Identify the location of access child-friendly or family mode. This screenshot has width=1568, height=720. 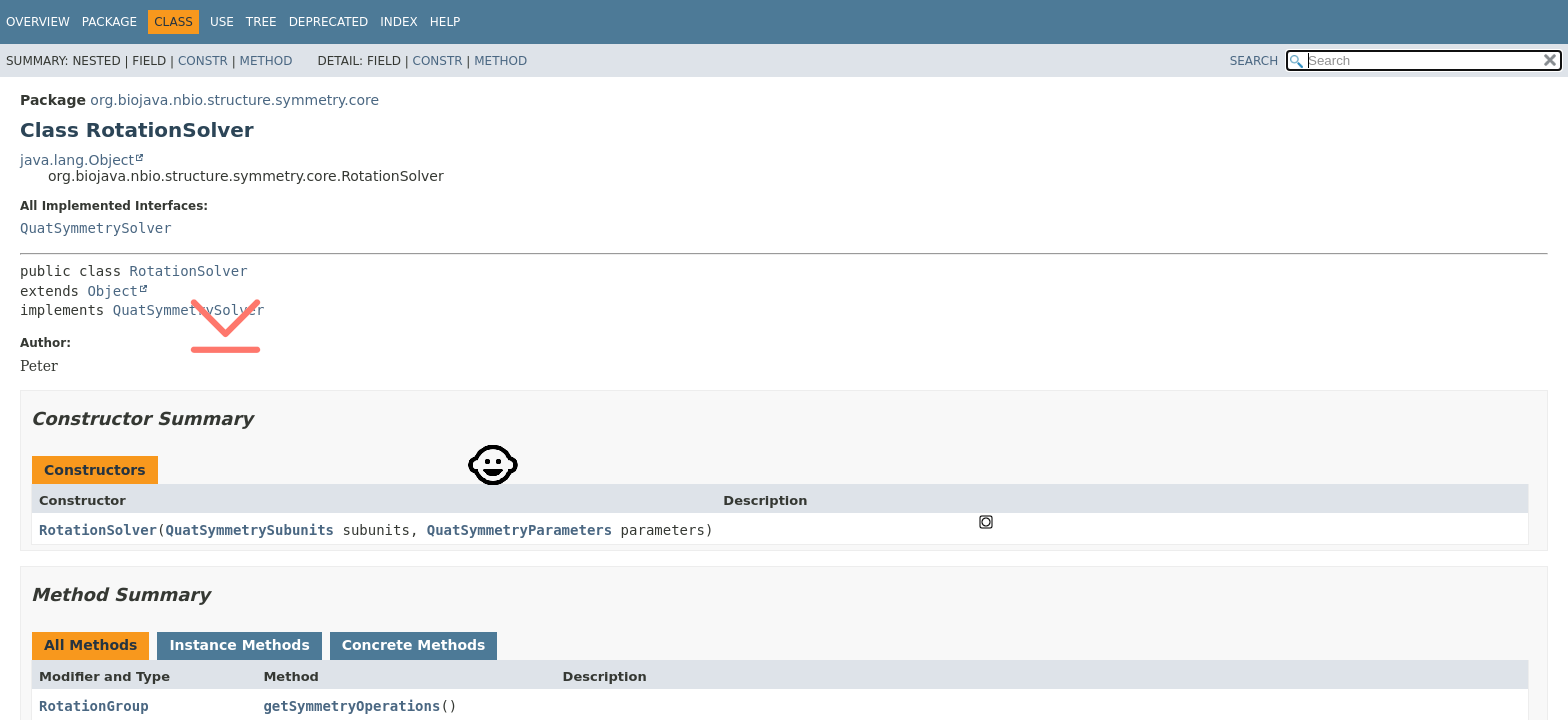
(493, 465).